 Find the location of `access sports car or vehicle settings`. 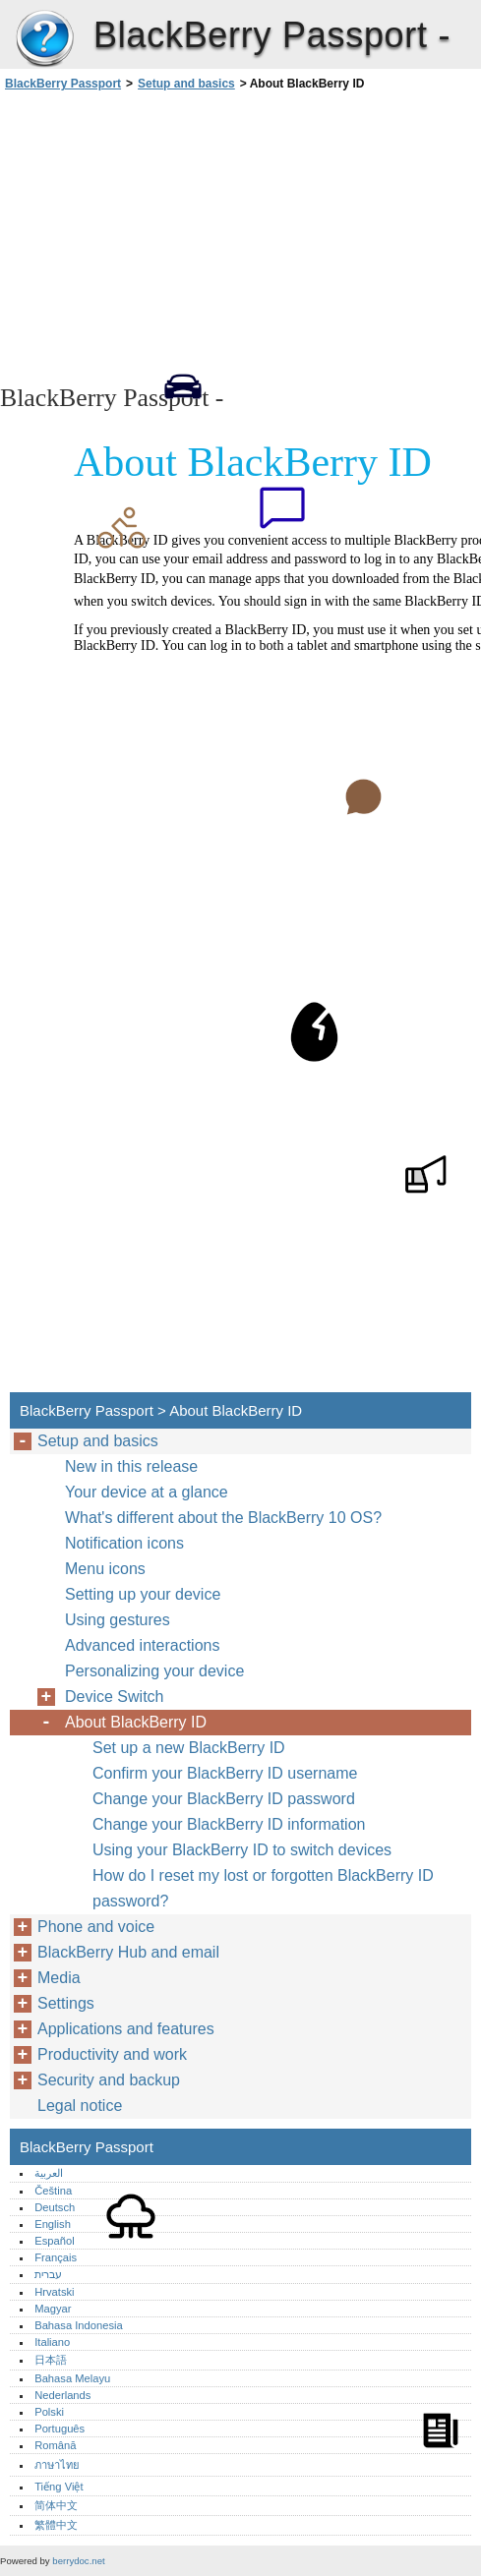

access sports car or vehicle settings is located at coordinates (183, 386).